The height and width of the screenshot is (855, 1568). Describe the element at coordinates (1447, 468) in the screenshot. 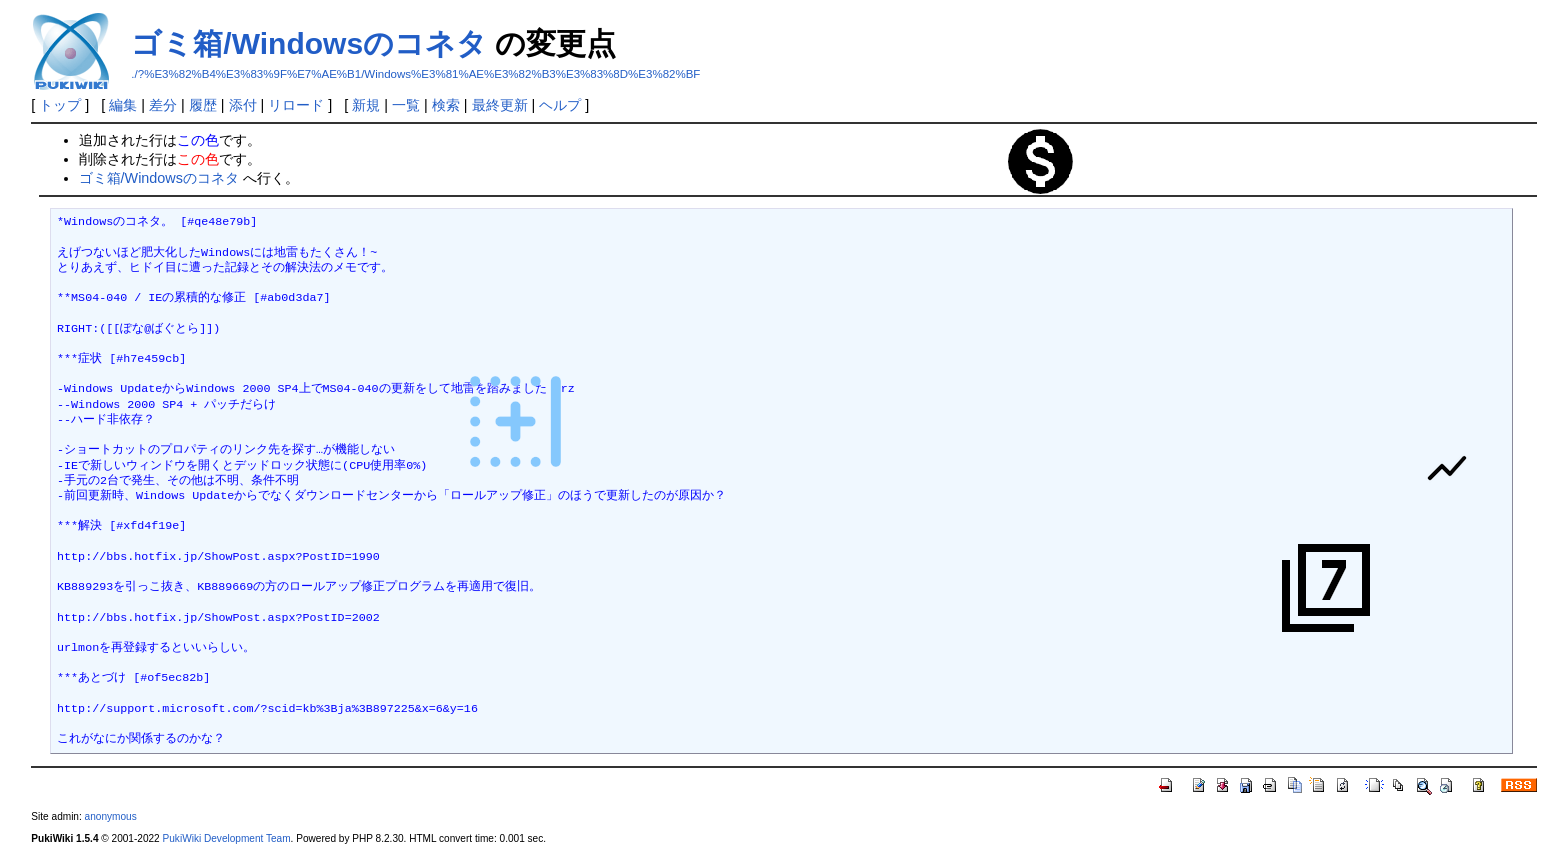

I see `view analytics or statistics` at that location.